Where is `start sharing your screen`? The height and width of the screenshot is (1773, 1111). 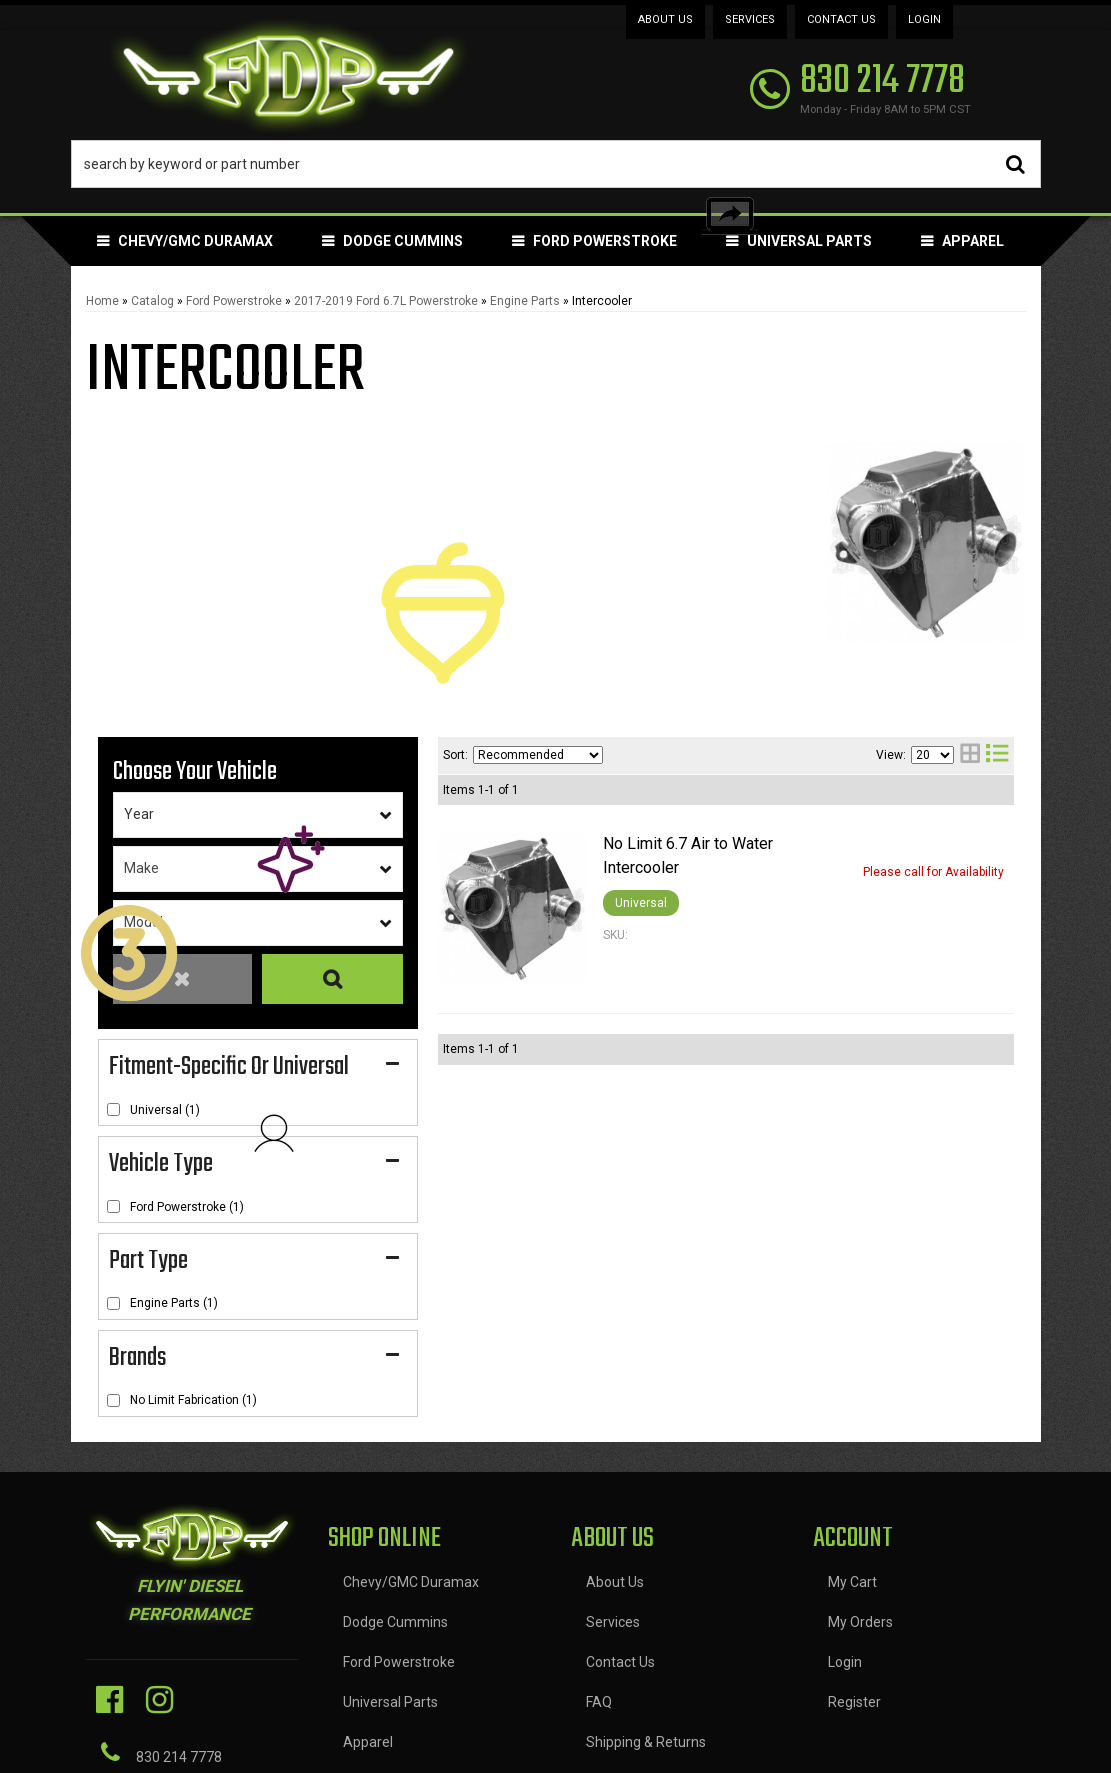
start sharing your screen is located at coordinates (730, 216).